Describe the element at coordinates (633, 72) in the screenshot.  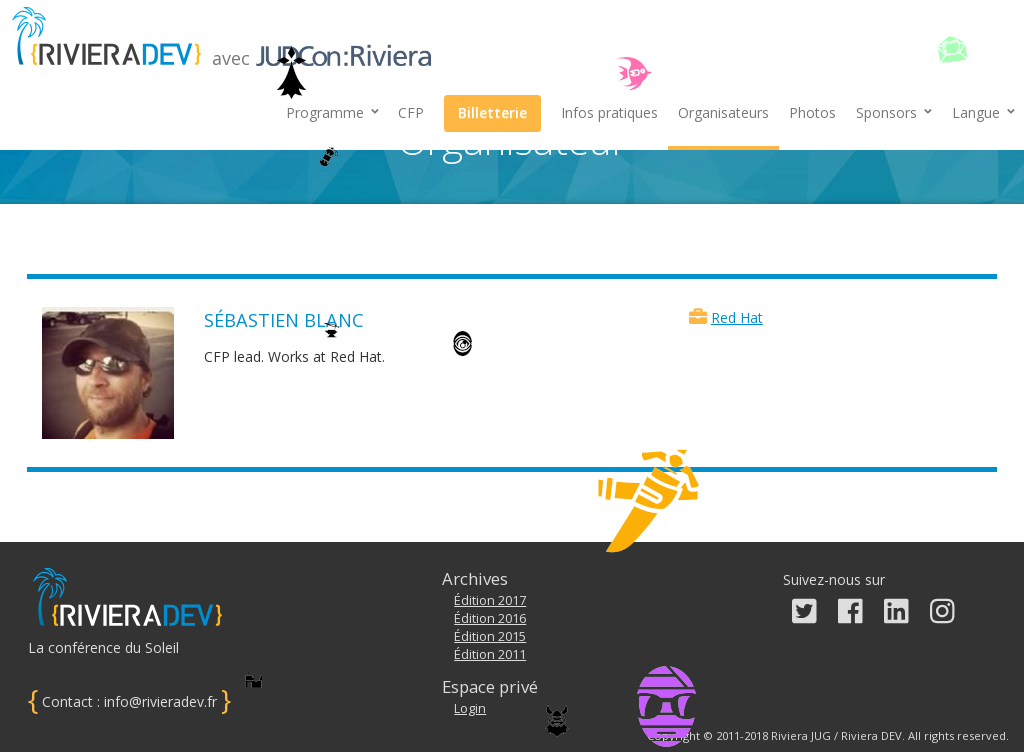
I see `tropical fish icon for aquarium or marine-themed games` at that location.